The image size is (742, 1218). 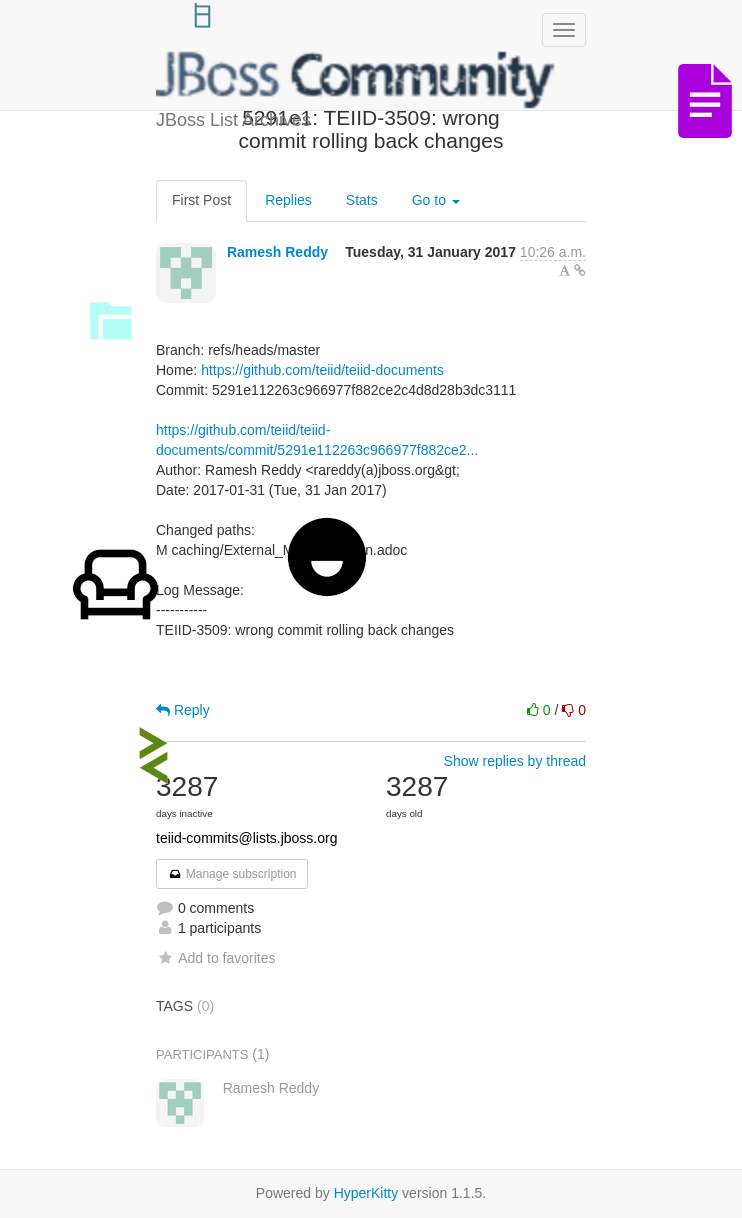 What do you see at coordinates (327, 557) in the screenshot?
I see `add an emoji reaction` at bounding box center [327, 557].